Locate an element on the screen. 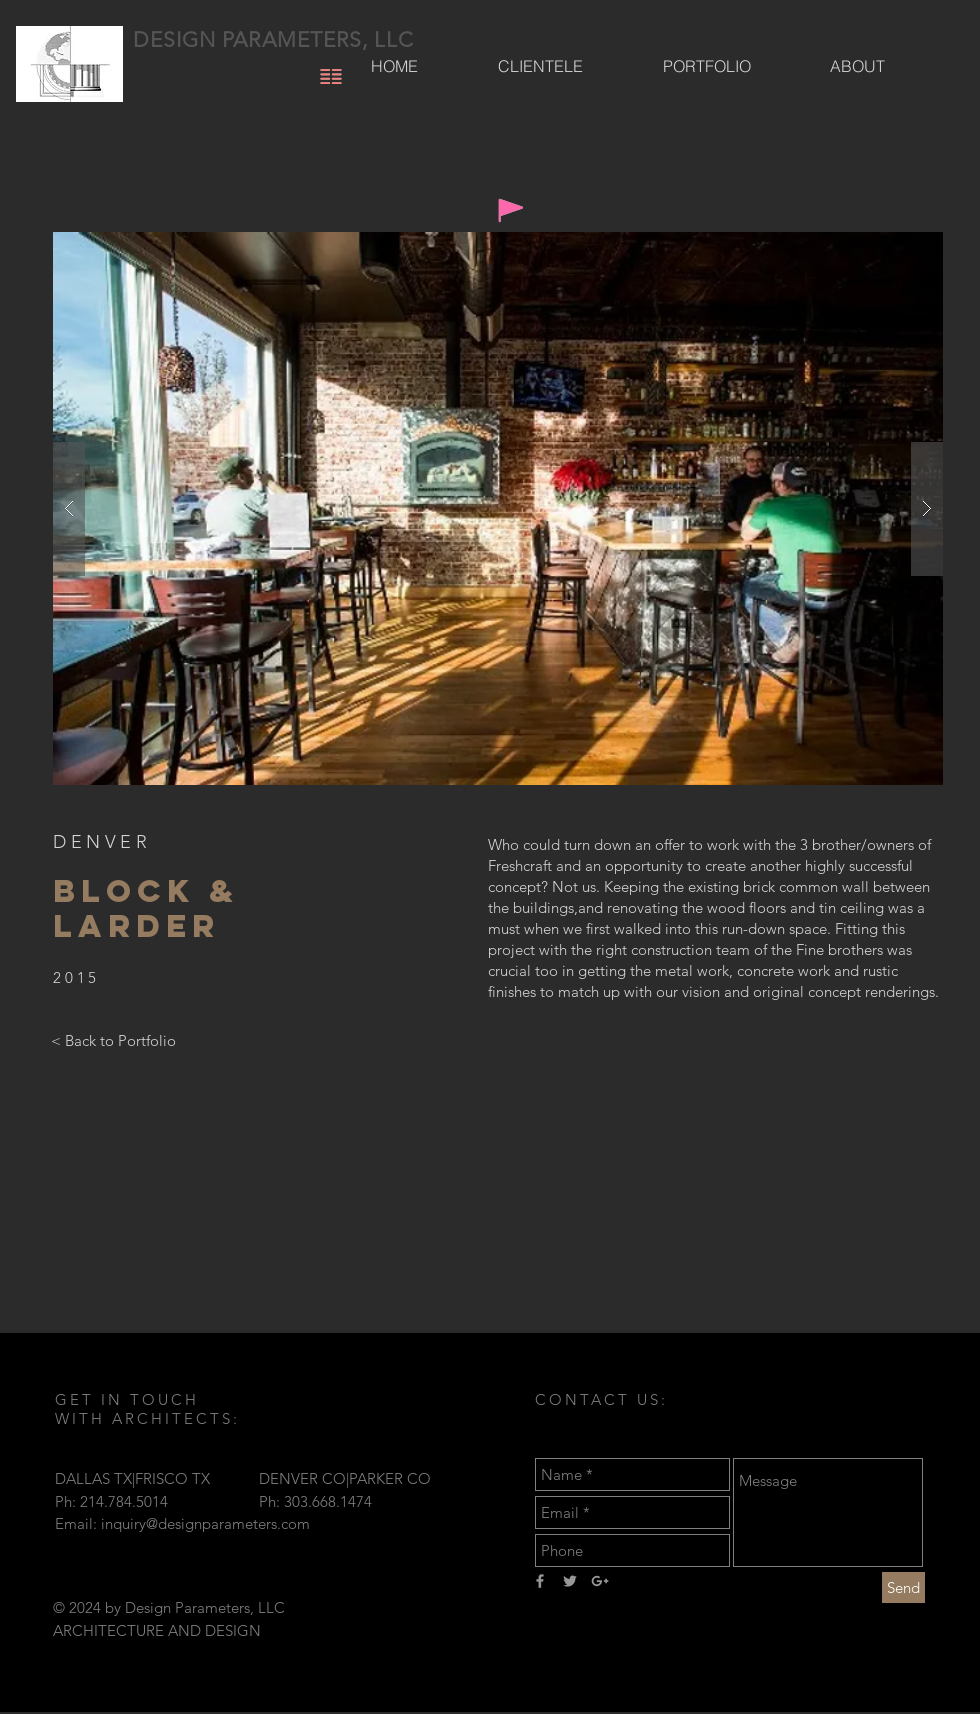 This screenshot has height=1714, width=980. switch to multi-column text layout is located at coordinates (331, 77).